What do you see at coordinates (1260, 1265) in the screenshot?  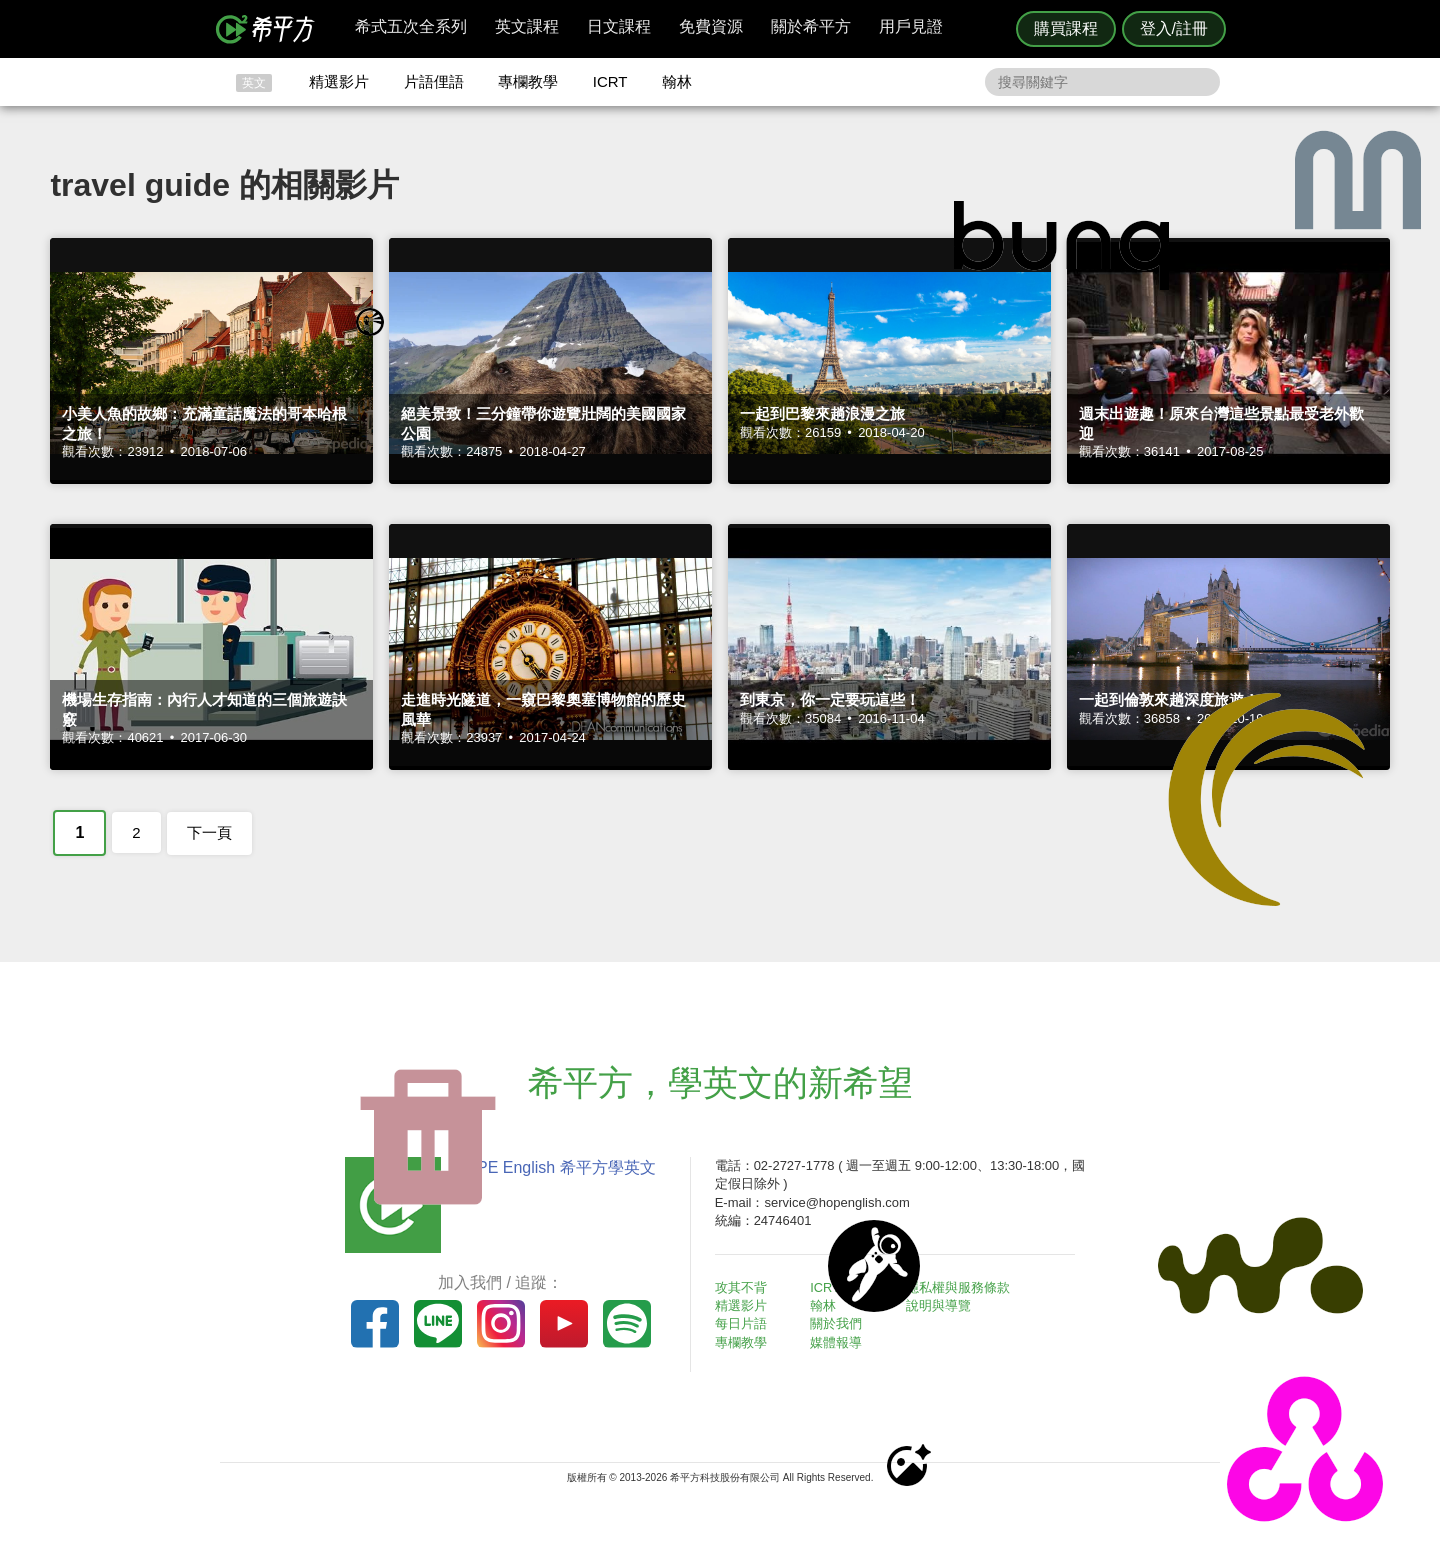 I see `Sony Walkman brand logo` at bounding box center [1260, 1265].